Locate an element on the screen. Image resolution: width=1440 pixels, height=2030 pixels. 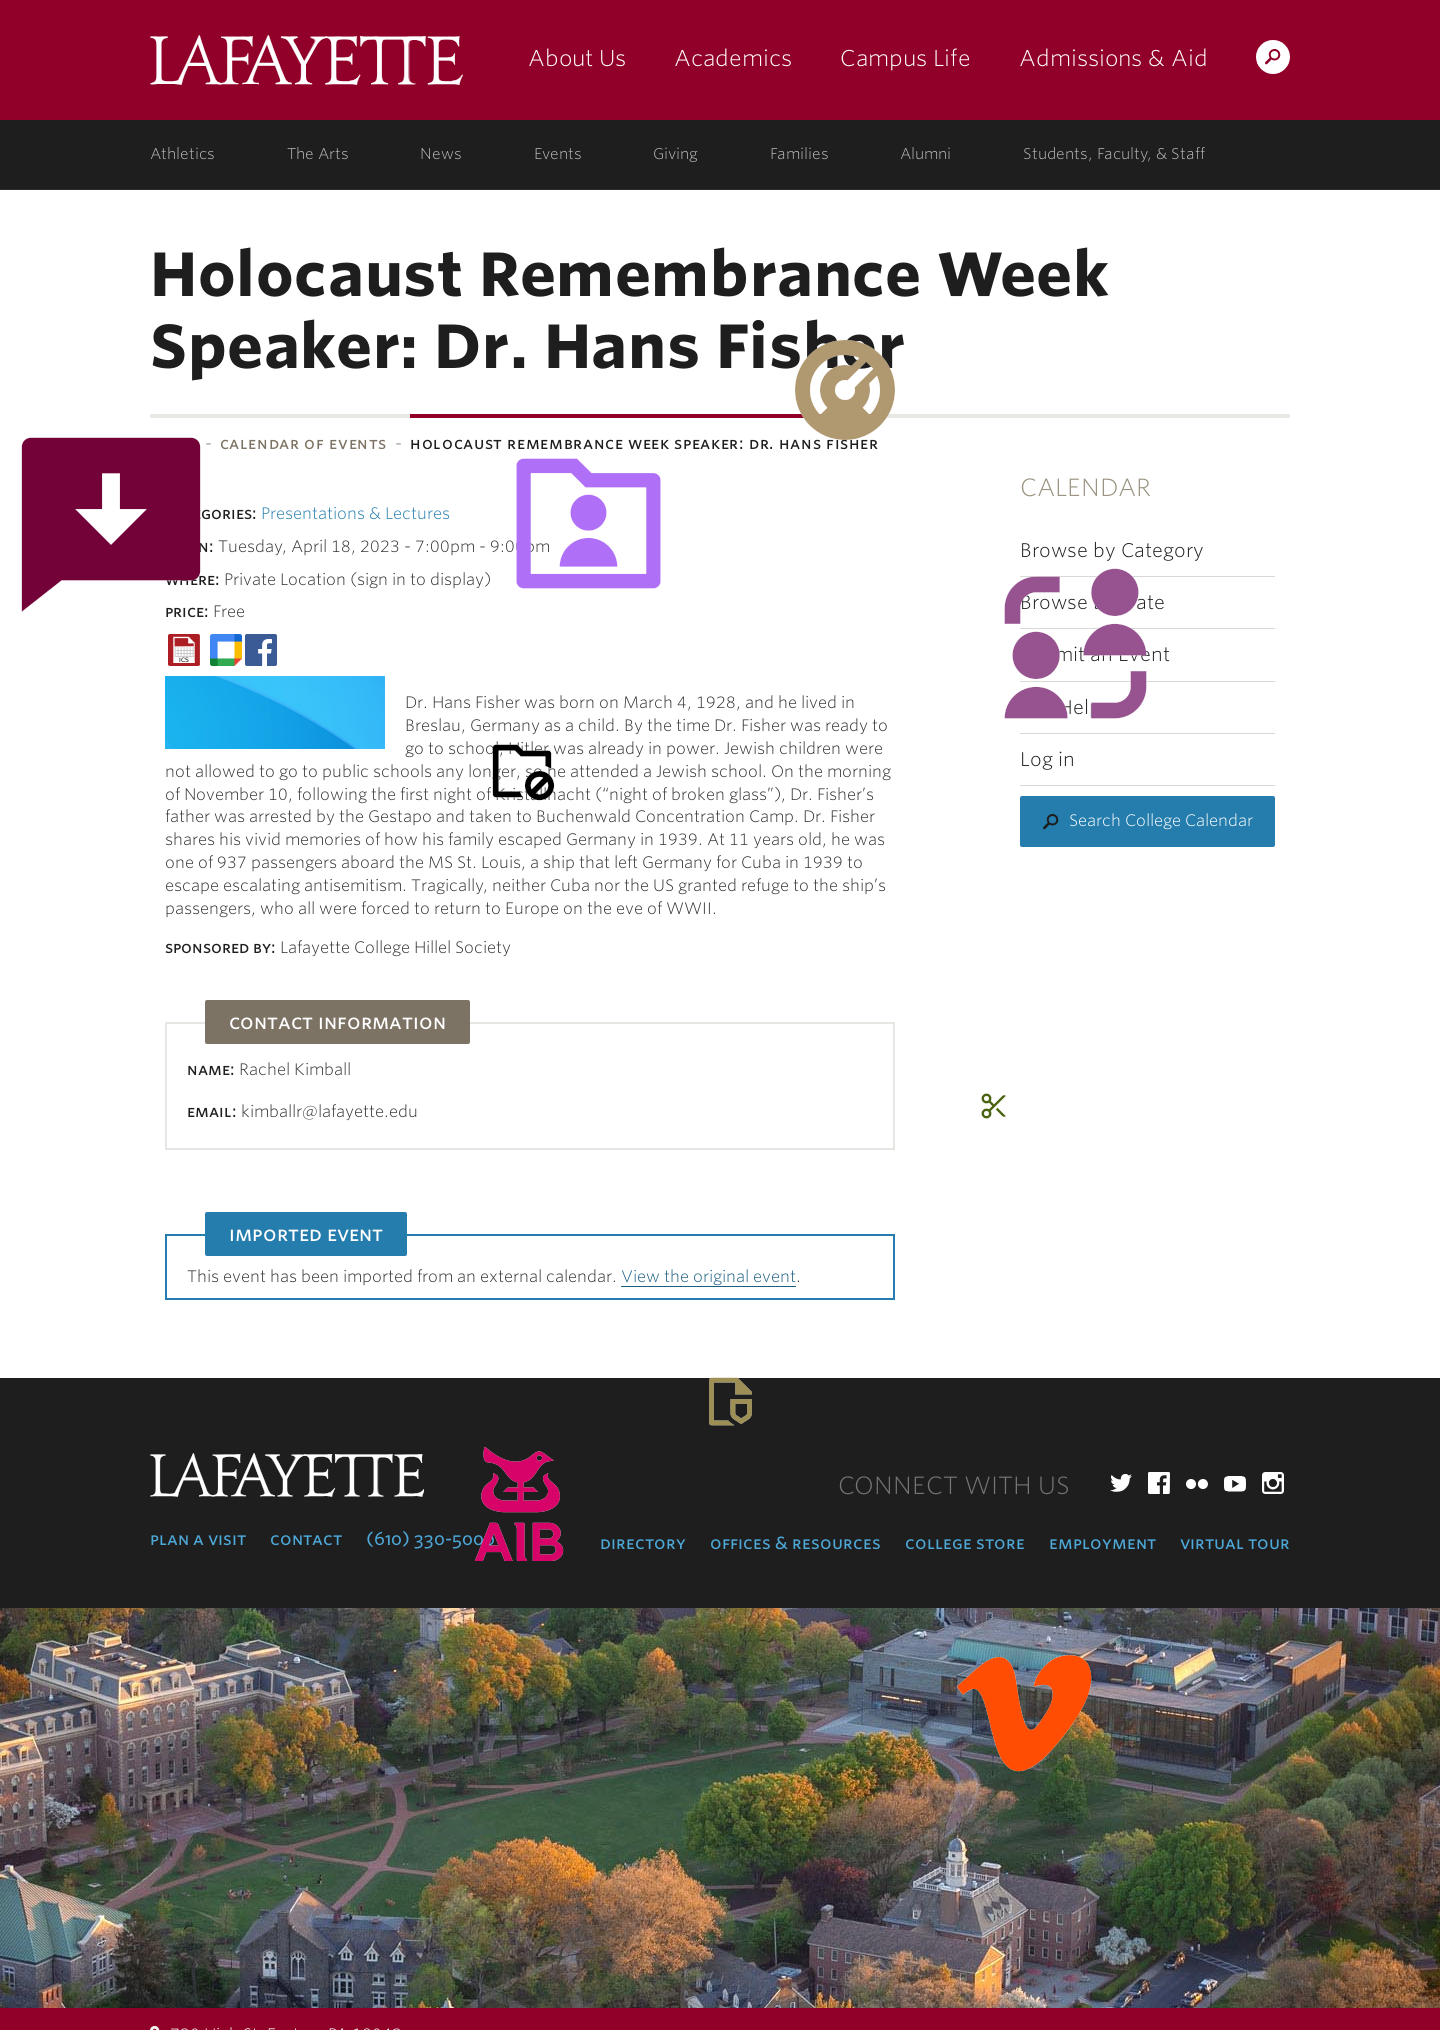
peer-to-peer transfer or payment is located at coordinates (1075, 647).